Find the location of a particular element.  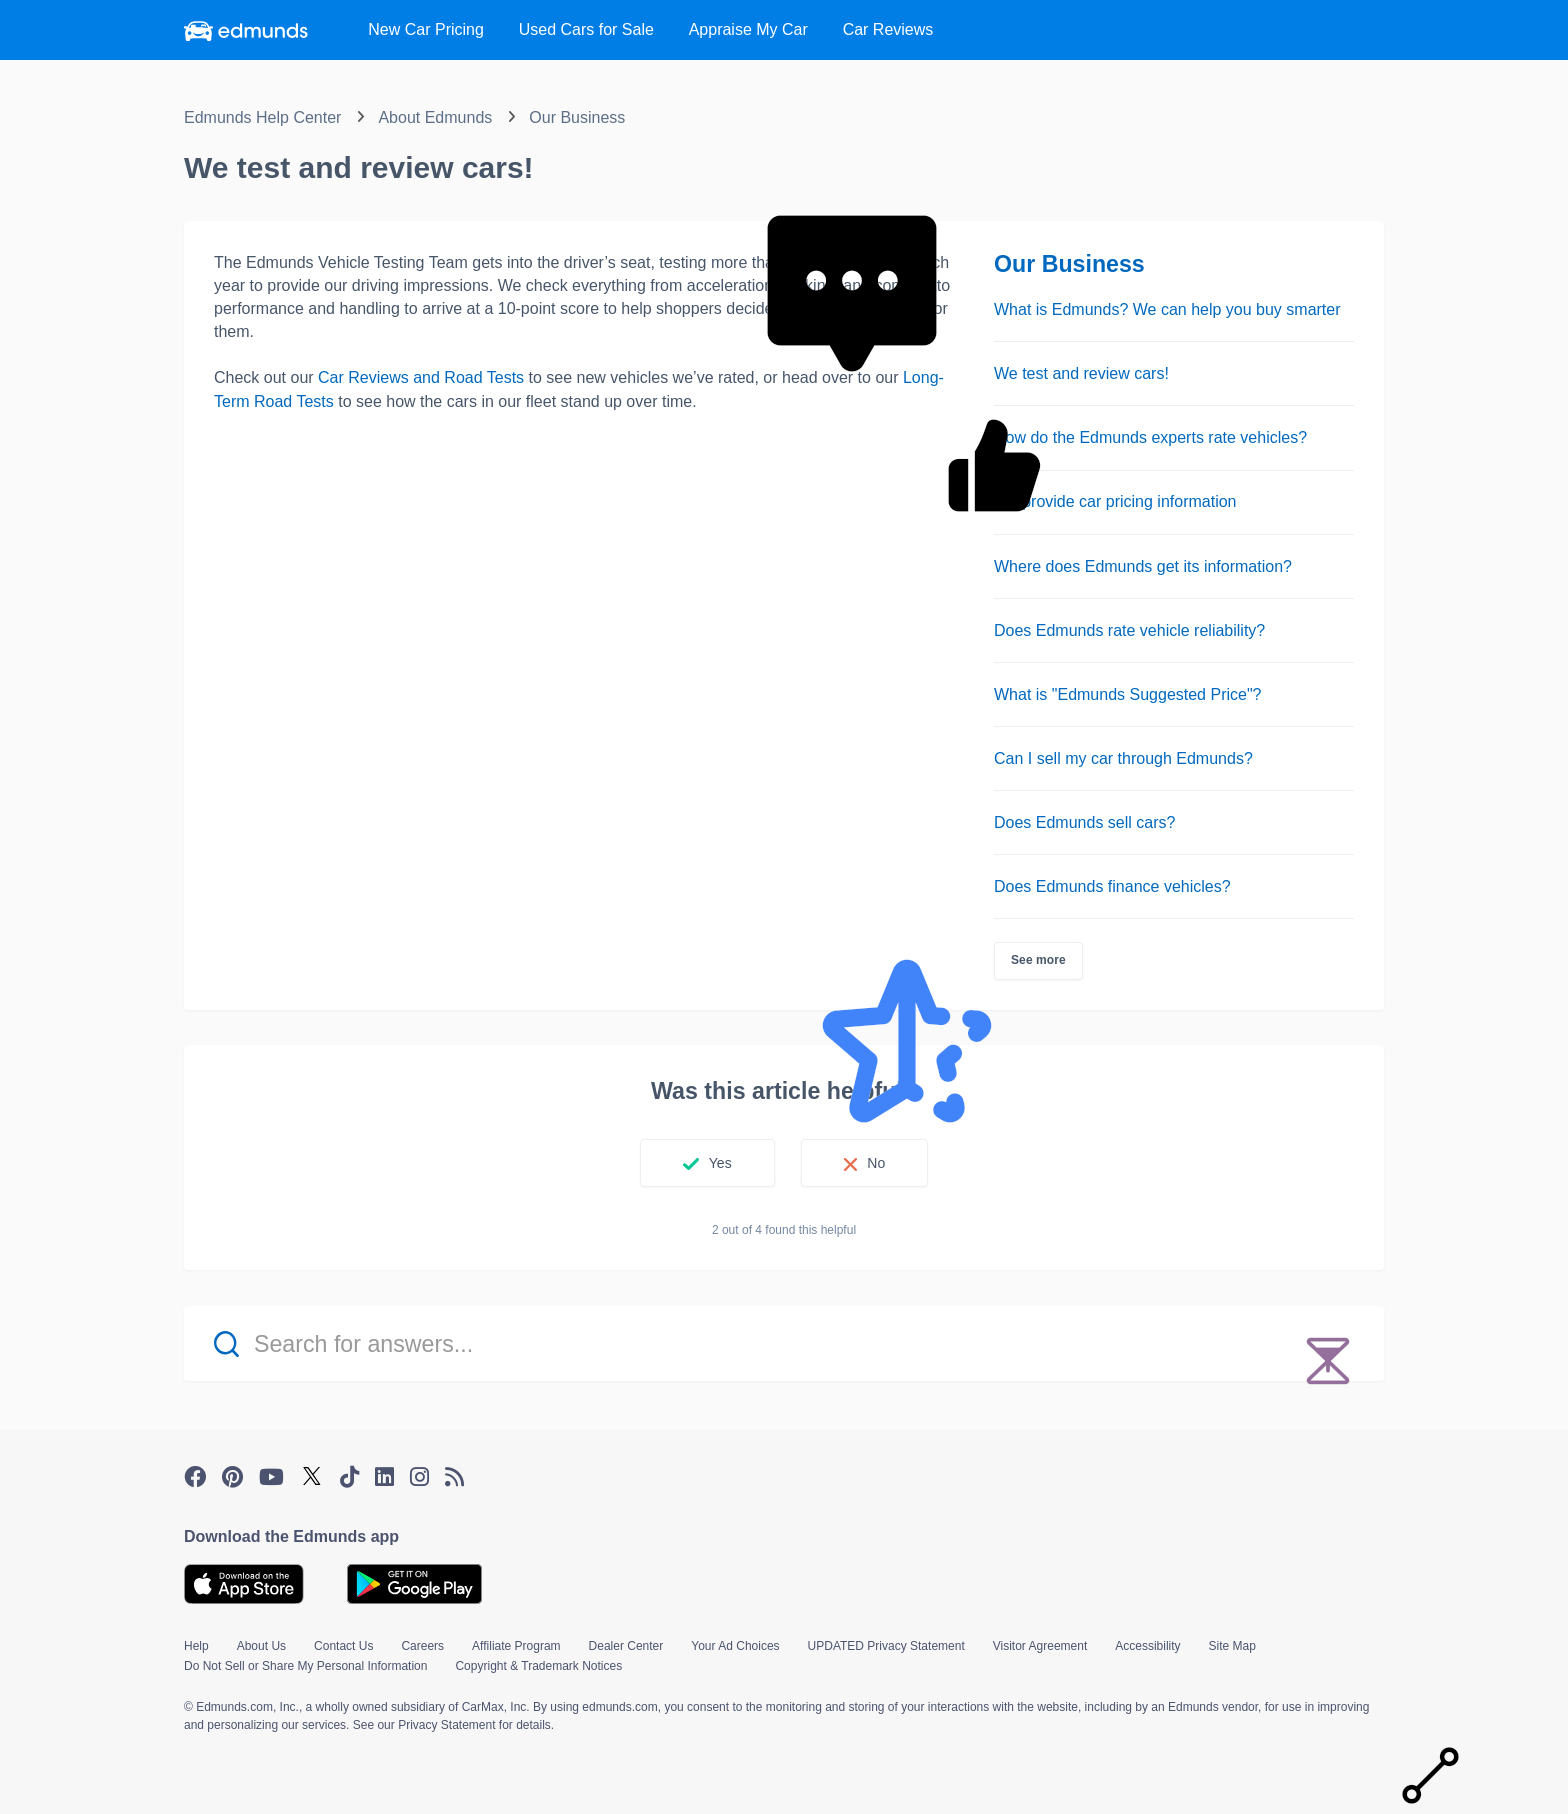

open chat or messaging is located at coordinates (852, 287).